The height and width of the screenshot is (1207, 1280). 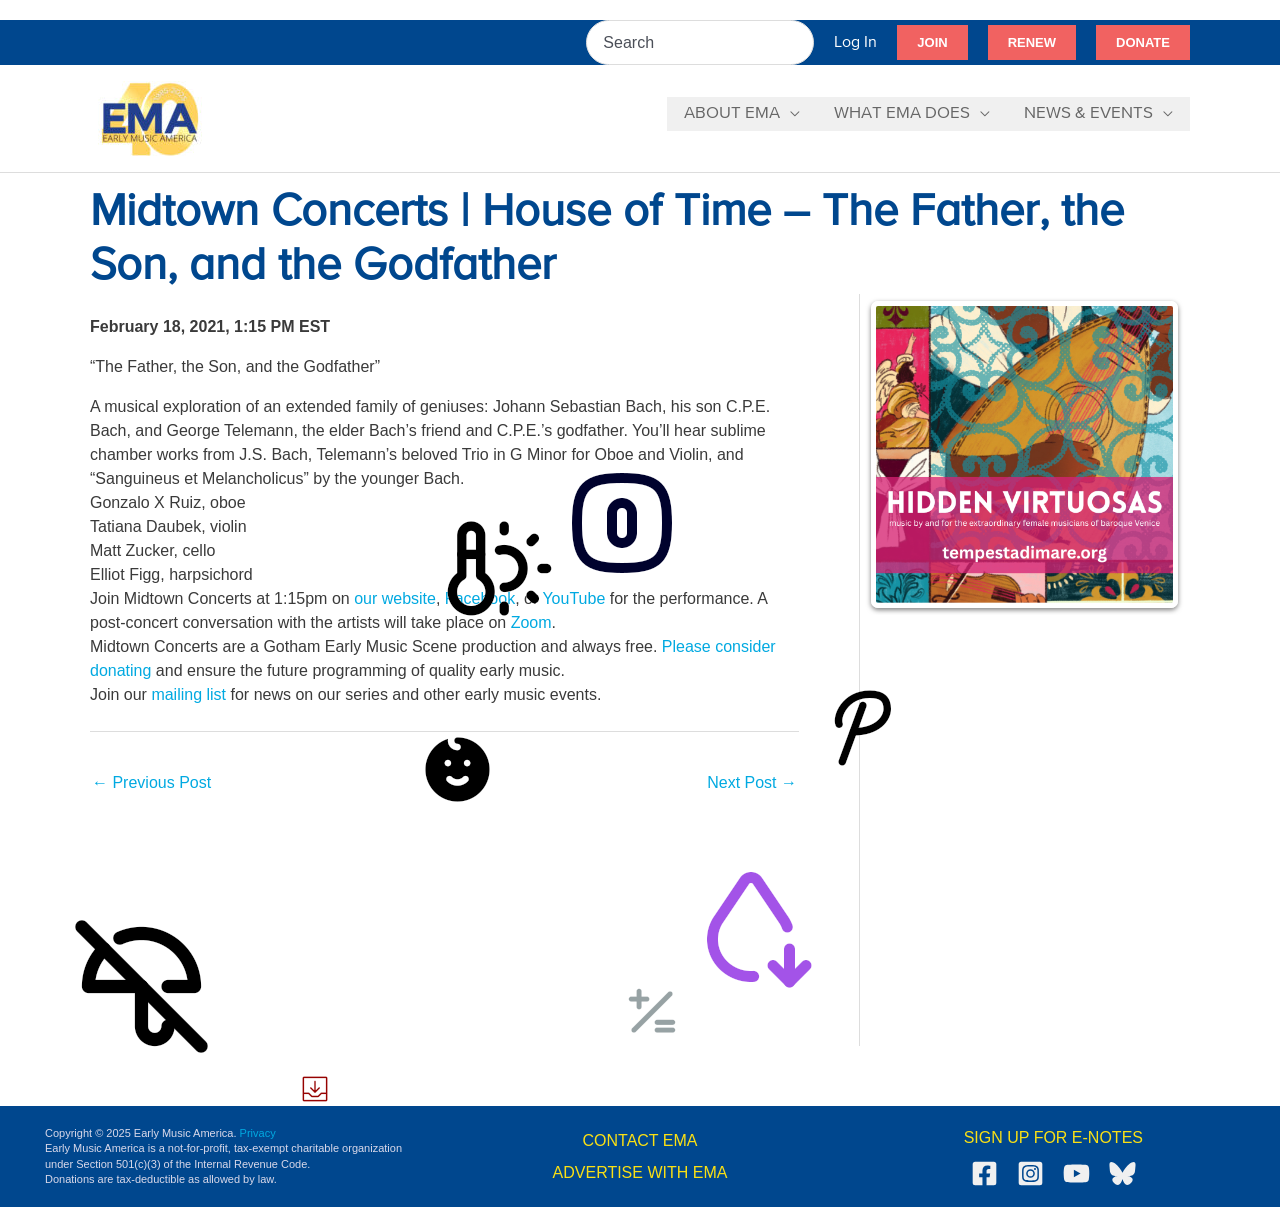 What do you see at coordinates (141, 986) in the screenshot?
I see `weather protection disabled` at bounding box center [141, 986].